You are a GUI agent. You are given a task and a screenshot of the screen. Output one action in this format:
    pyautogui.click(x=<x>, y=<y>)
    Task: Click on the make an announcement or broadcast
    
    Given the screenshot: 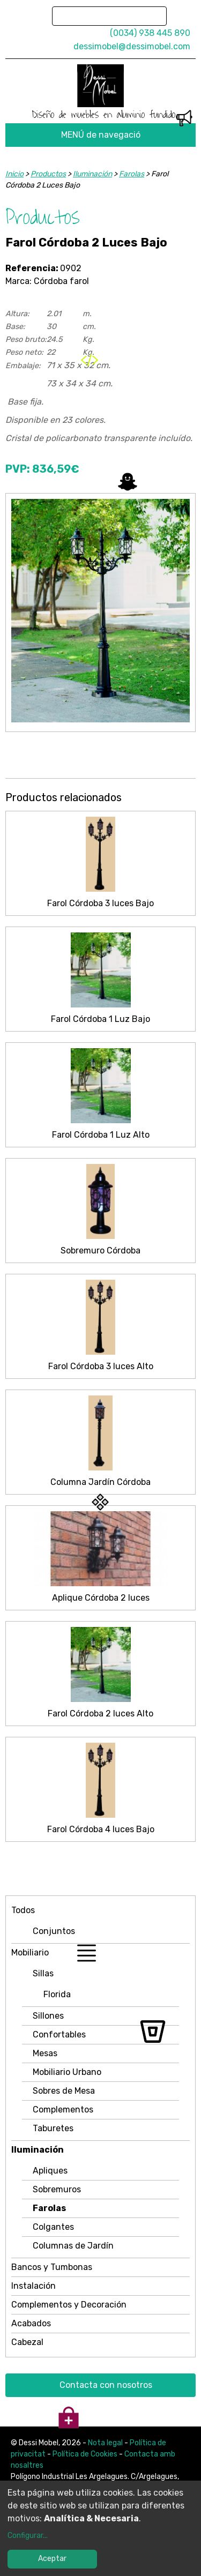 What is the action you would take?
    pyautogui.click(x=184, y=118)
    